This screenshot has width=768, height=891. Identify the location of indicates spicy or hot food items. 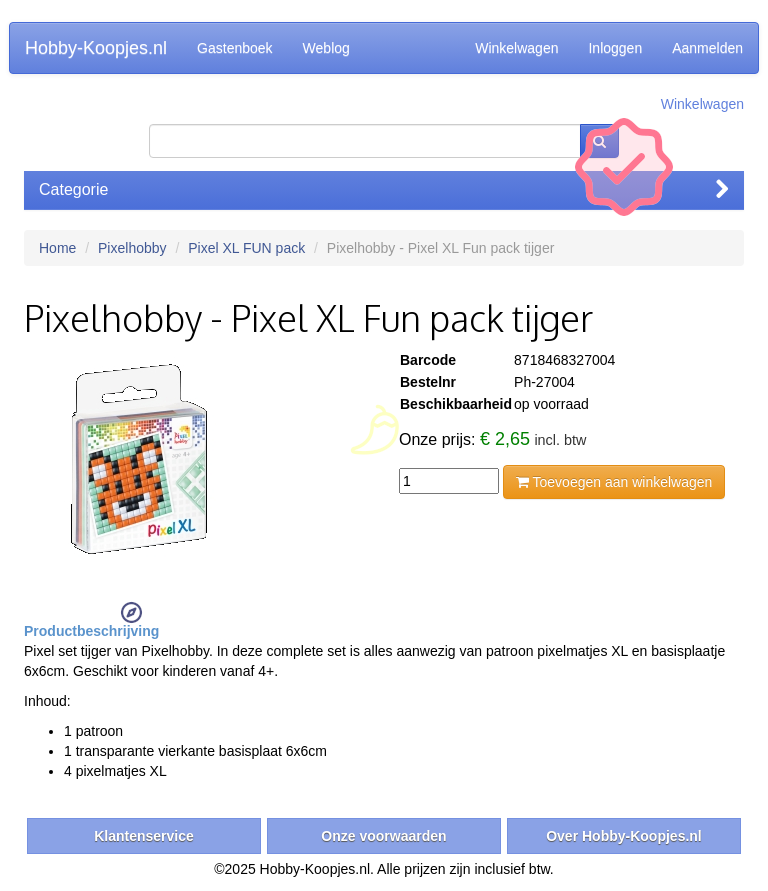
(377, 431).